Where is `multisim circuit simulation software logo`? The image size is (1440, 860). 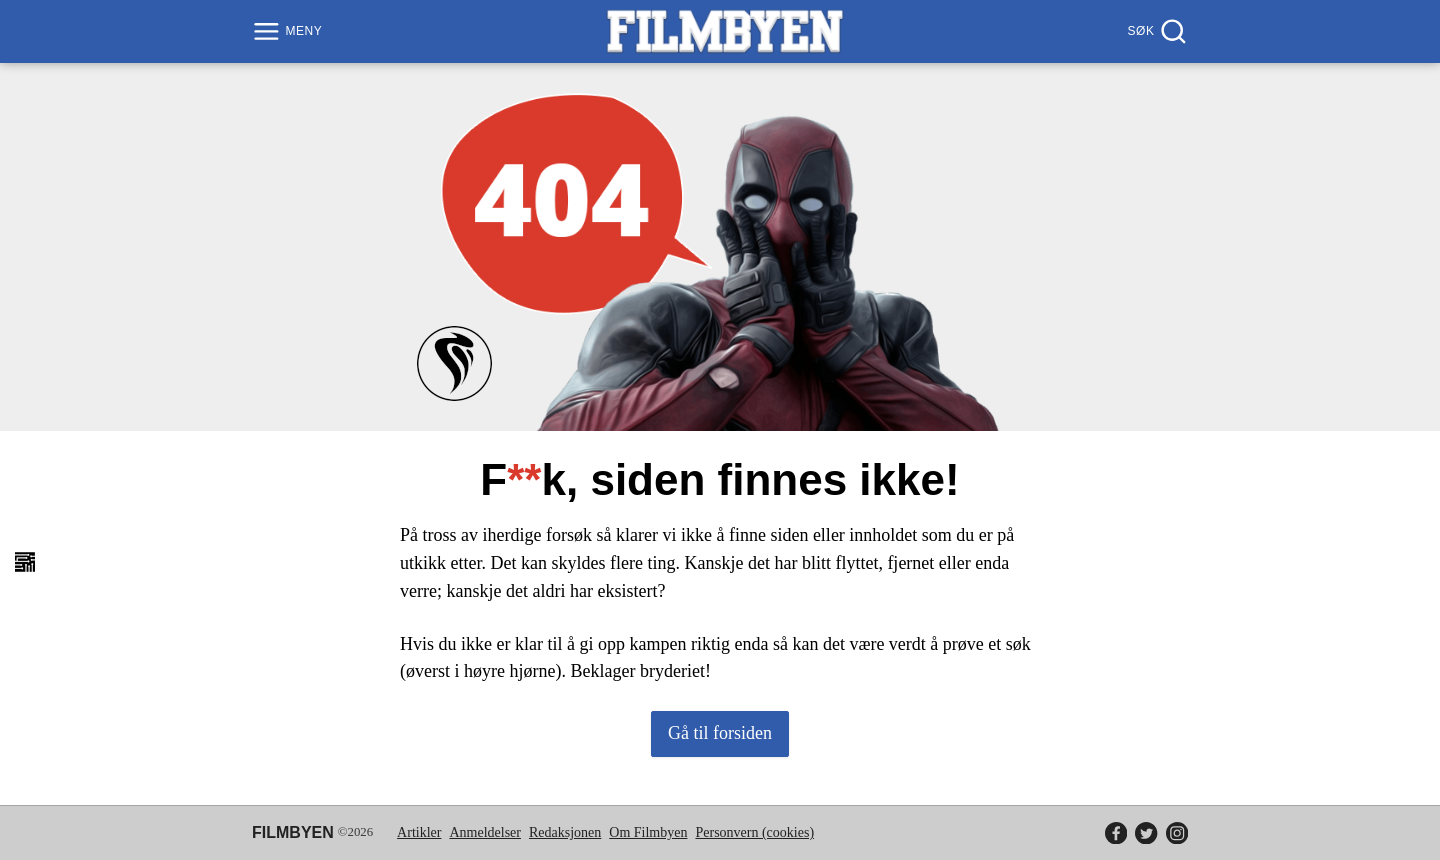 multisim circuit simulation software logo is located at coordinates (25, 562).